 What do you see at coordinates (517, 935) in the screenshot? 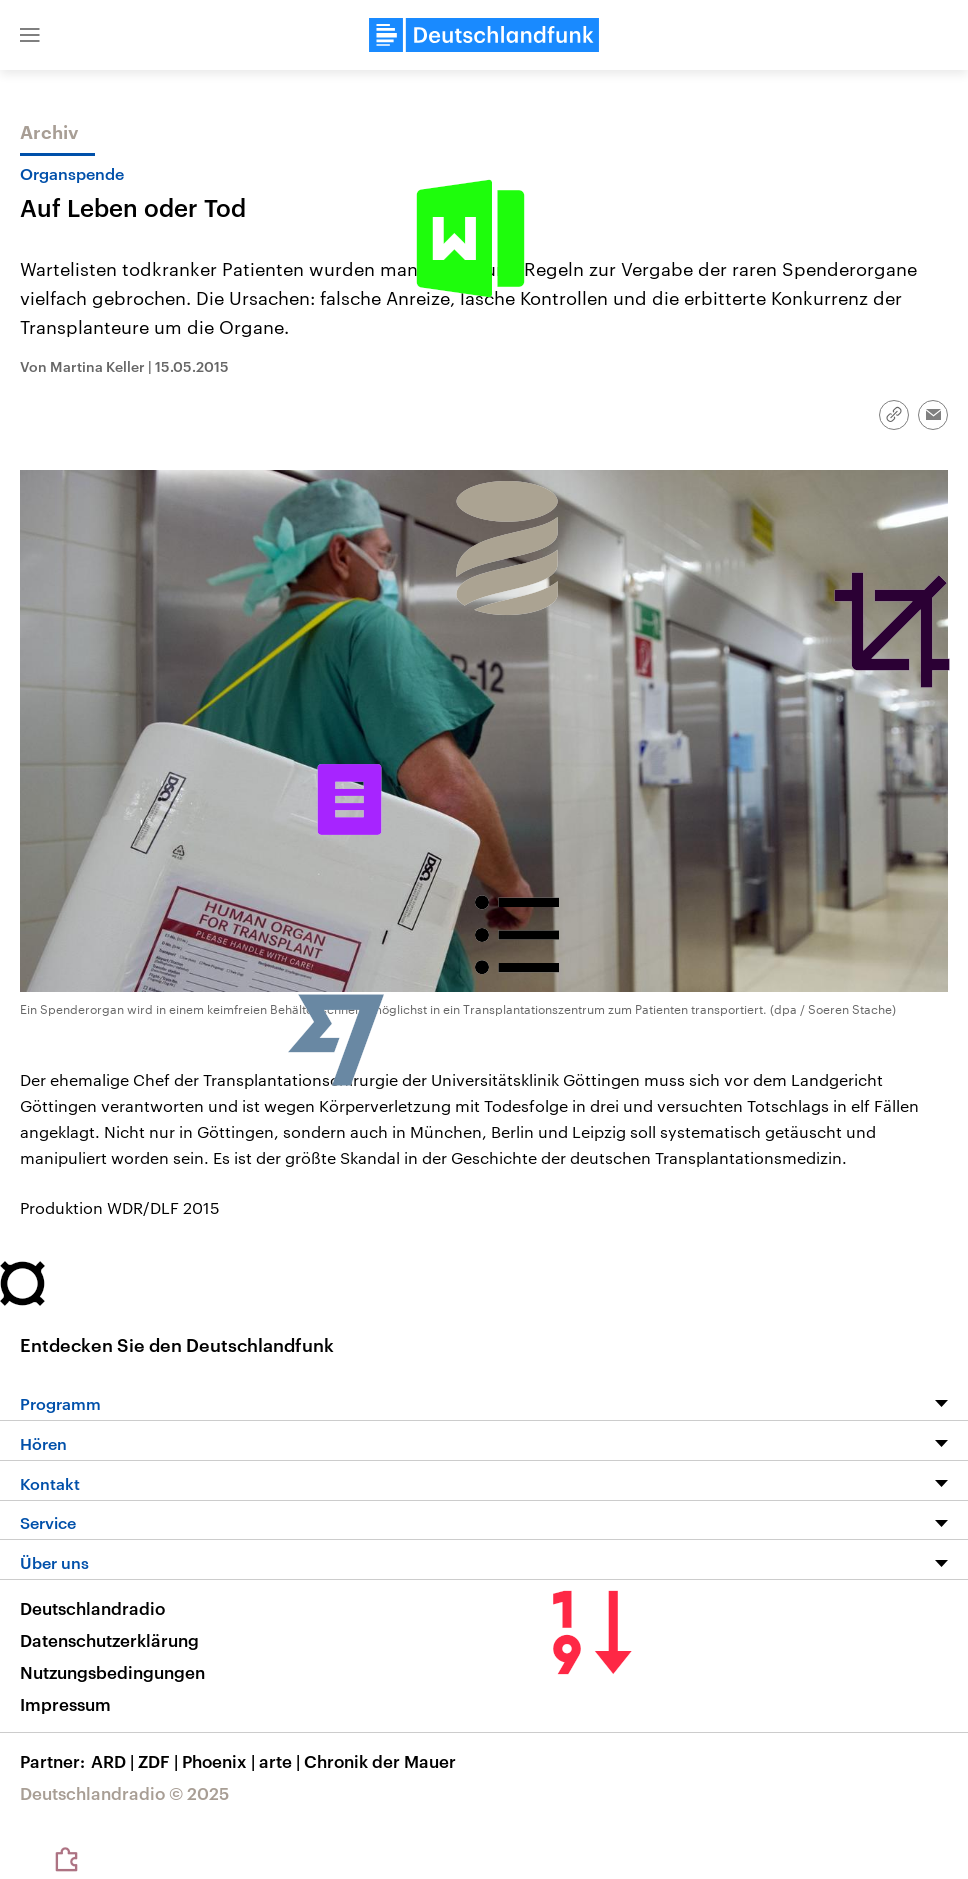
I see `view items as a bulleted list` at bounding box center [517, 935].